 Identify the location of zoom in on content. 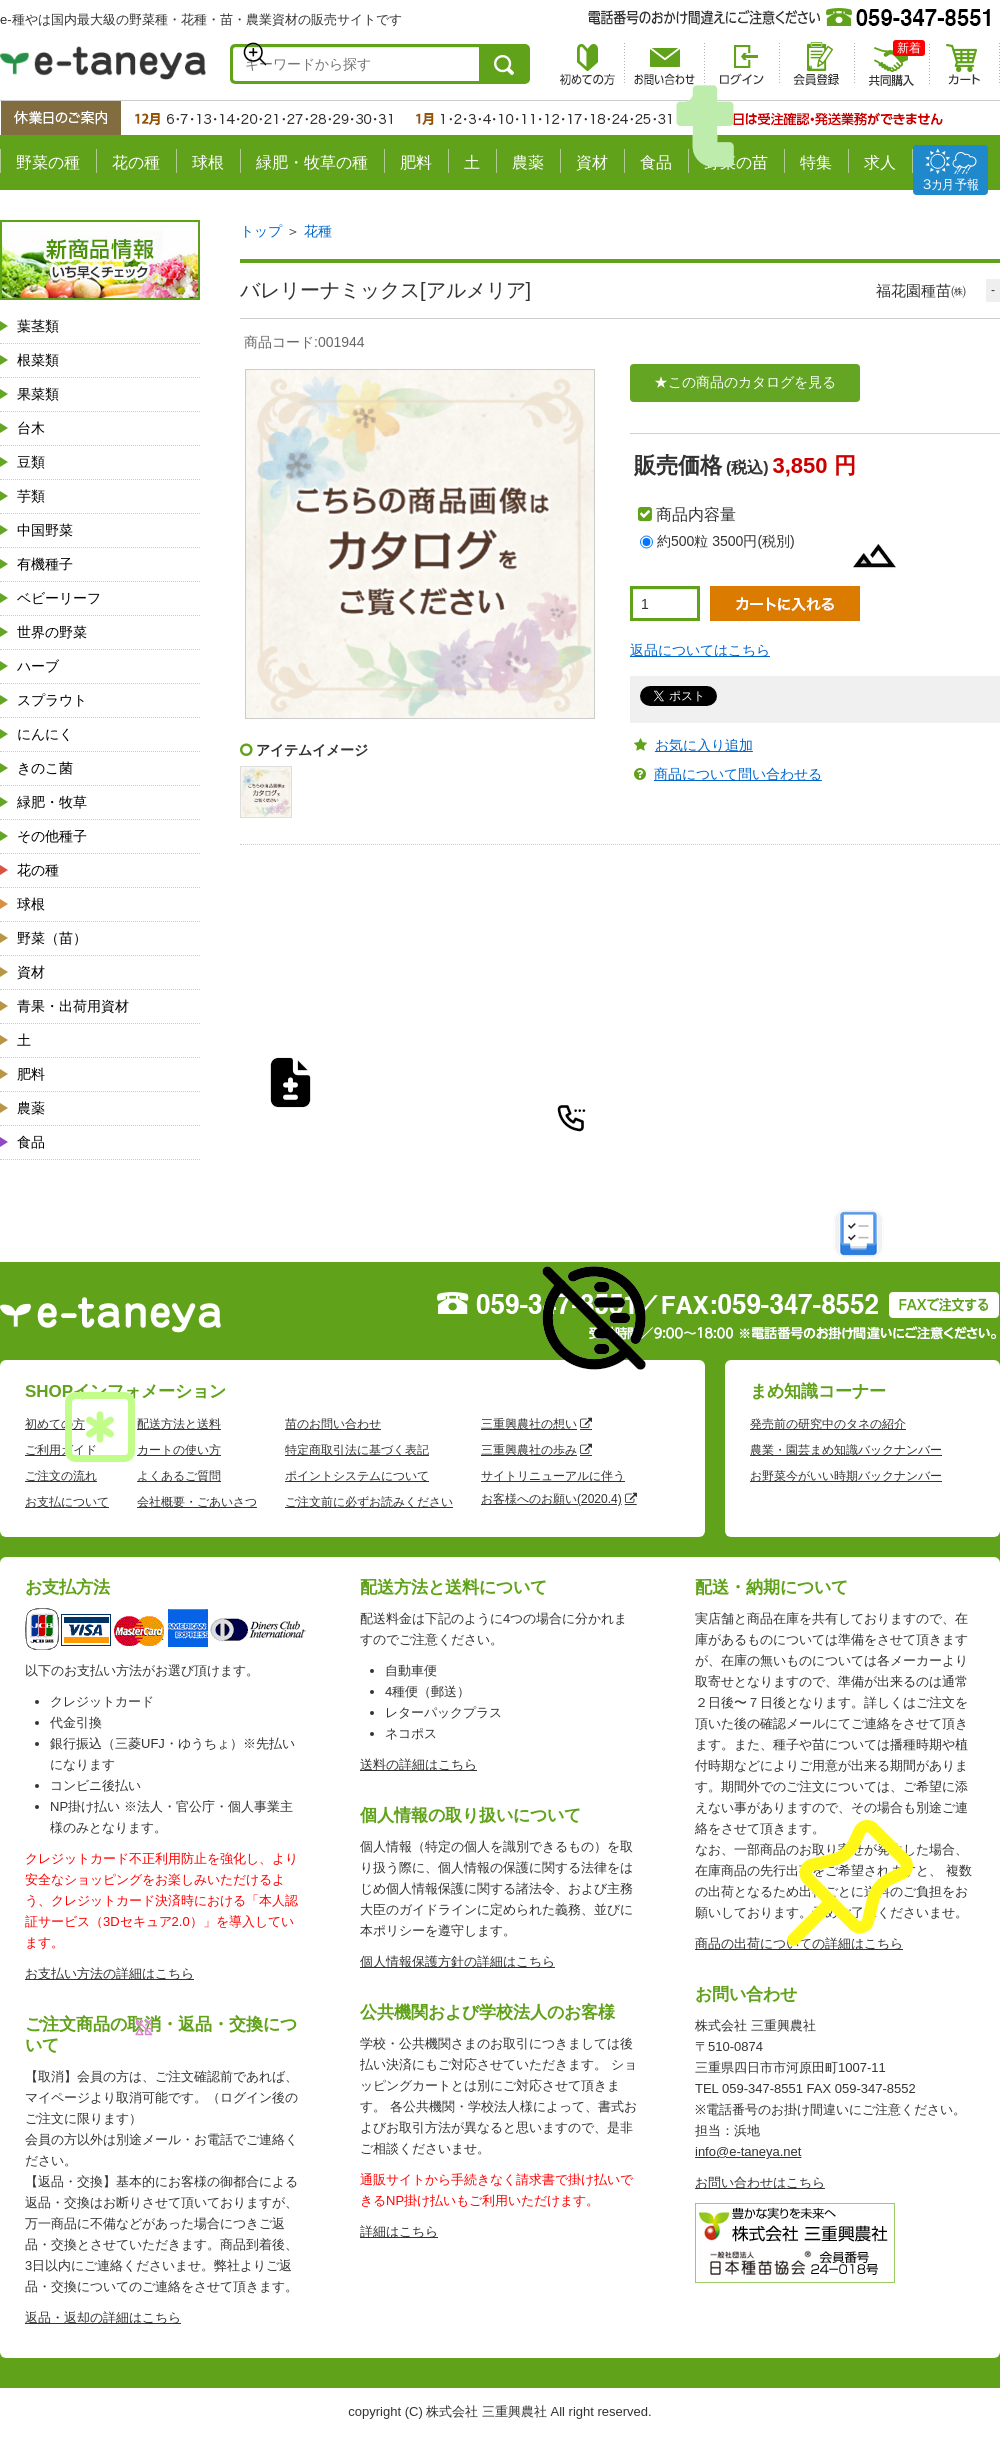
(255, 54).